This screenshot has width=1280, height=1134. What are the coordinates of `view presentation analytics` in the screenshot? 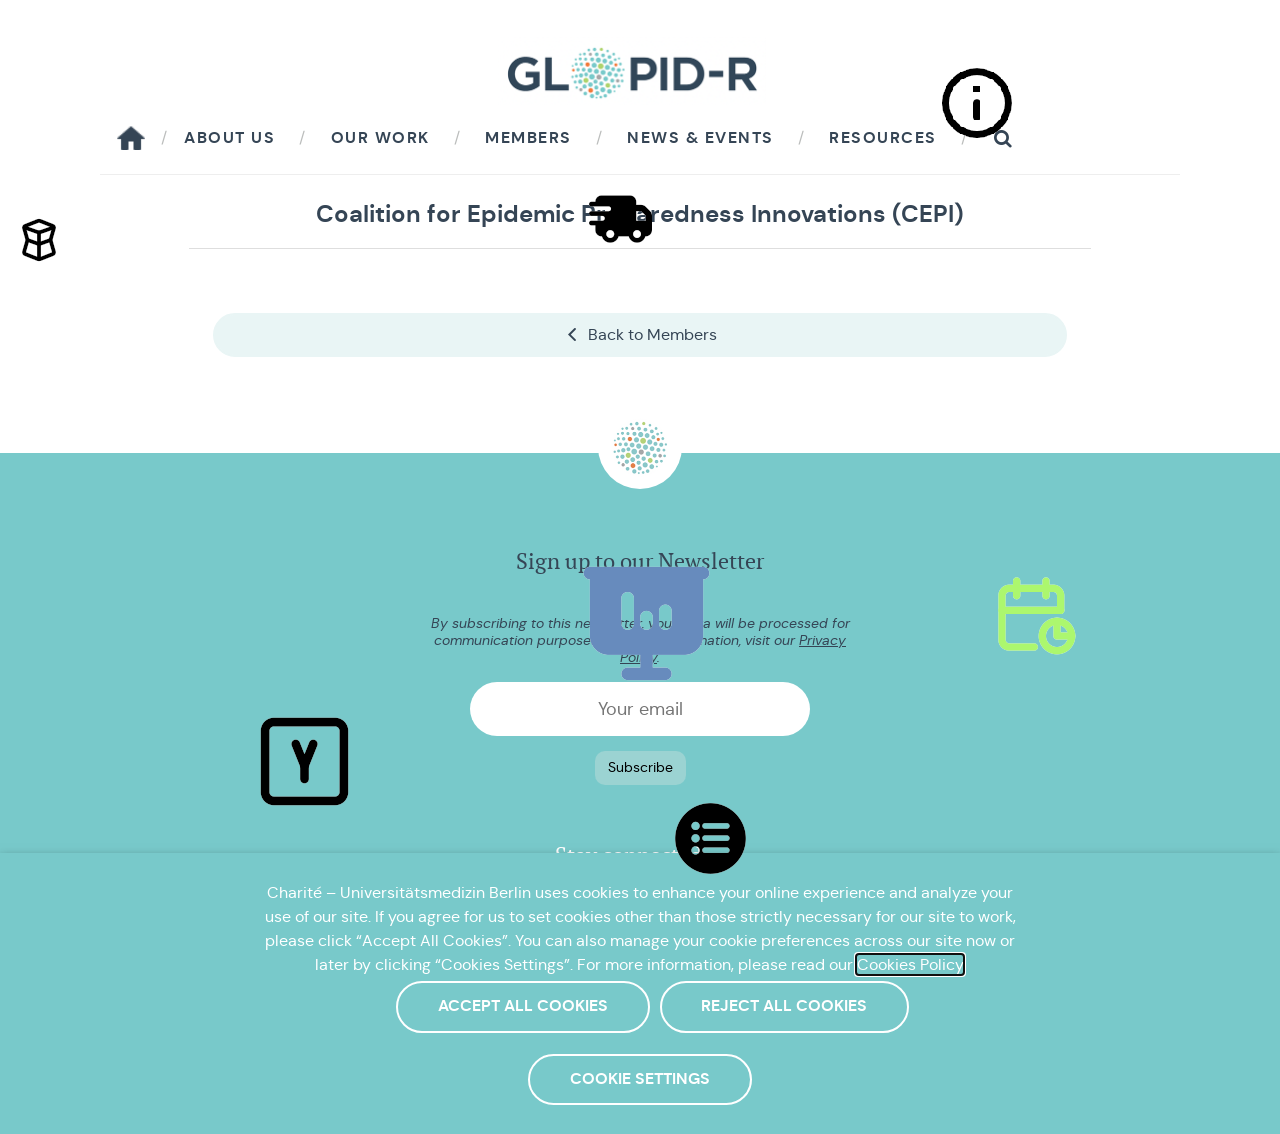 It's located at (646, 623).